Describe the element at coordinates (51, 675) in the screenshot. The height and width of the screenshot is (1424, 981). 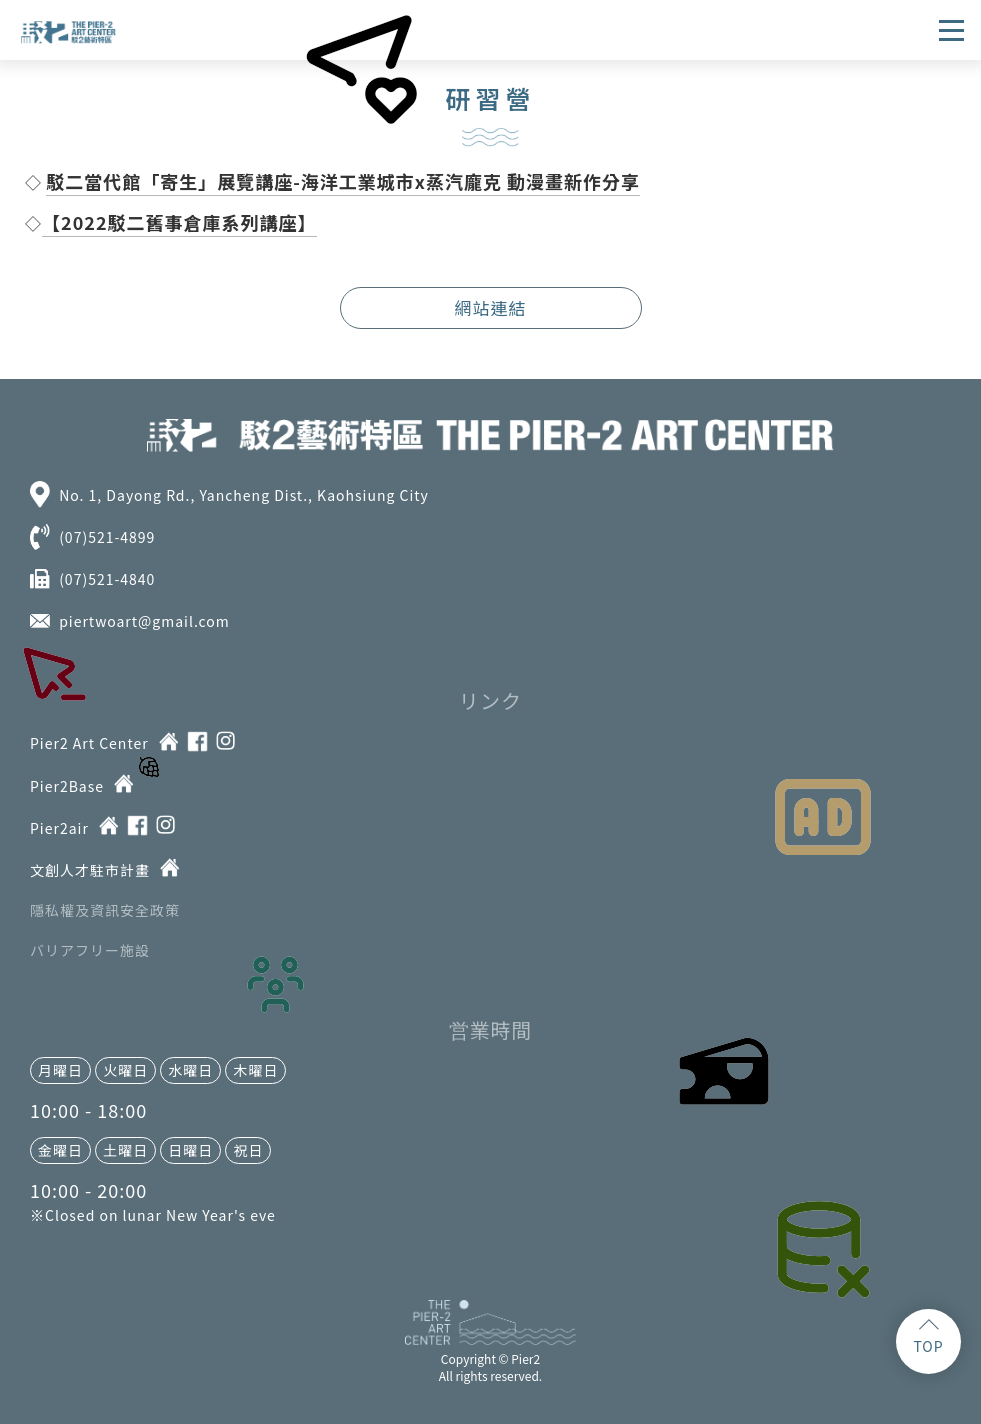
I see `remove a cursor or pointer` at that location.